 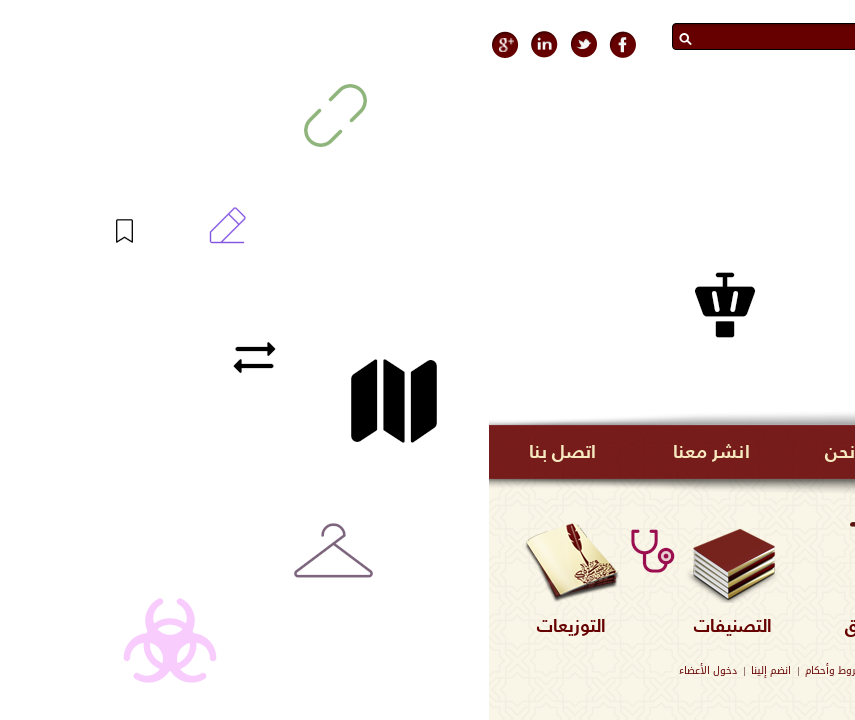 What do you see at coordinates (394, 401) in the screenshot?
I see `open the map view` at bounding box center [394, 401].